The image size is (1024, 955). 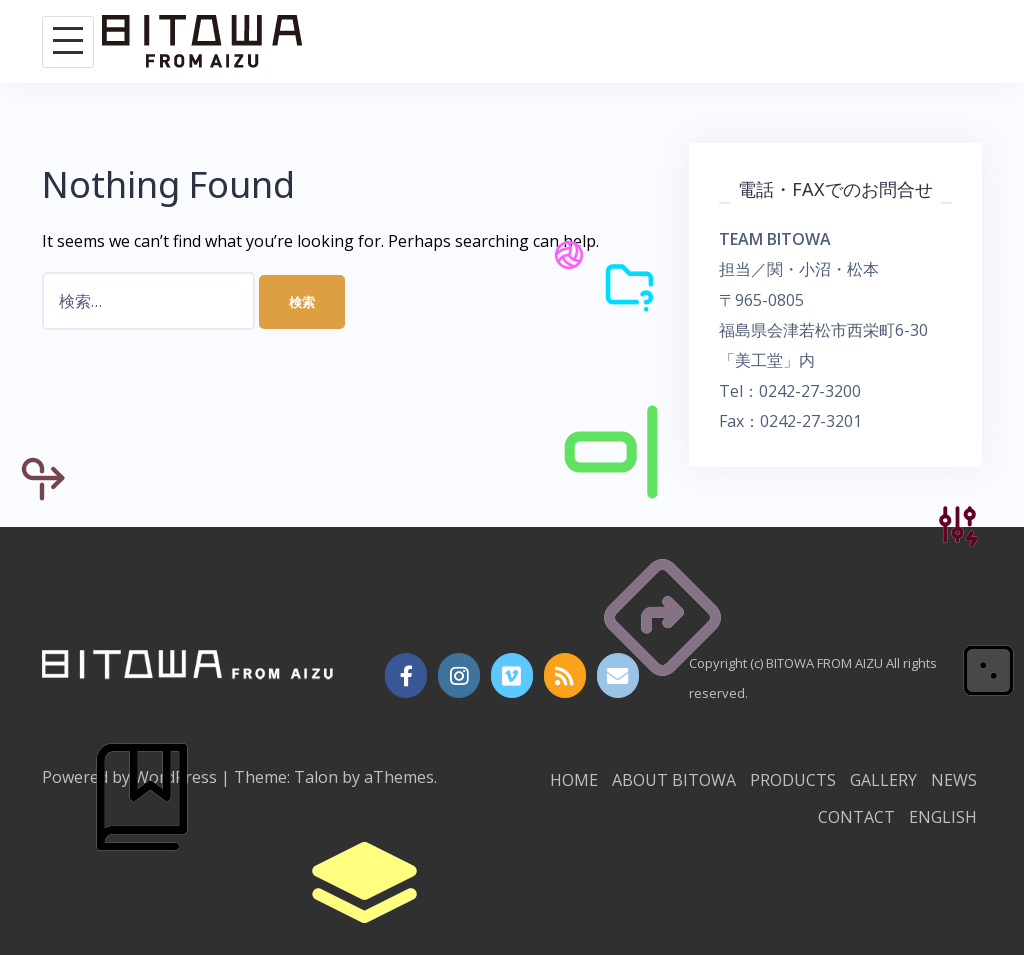 I want to click on quick settings with power optimization, so click(x=957, y=524).